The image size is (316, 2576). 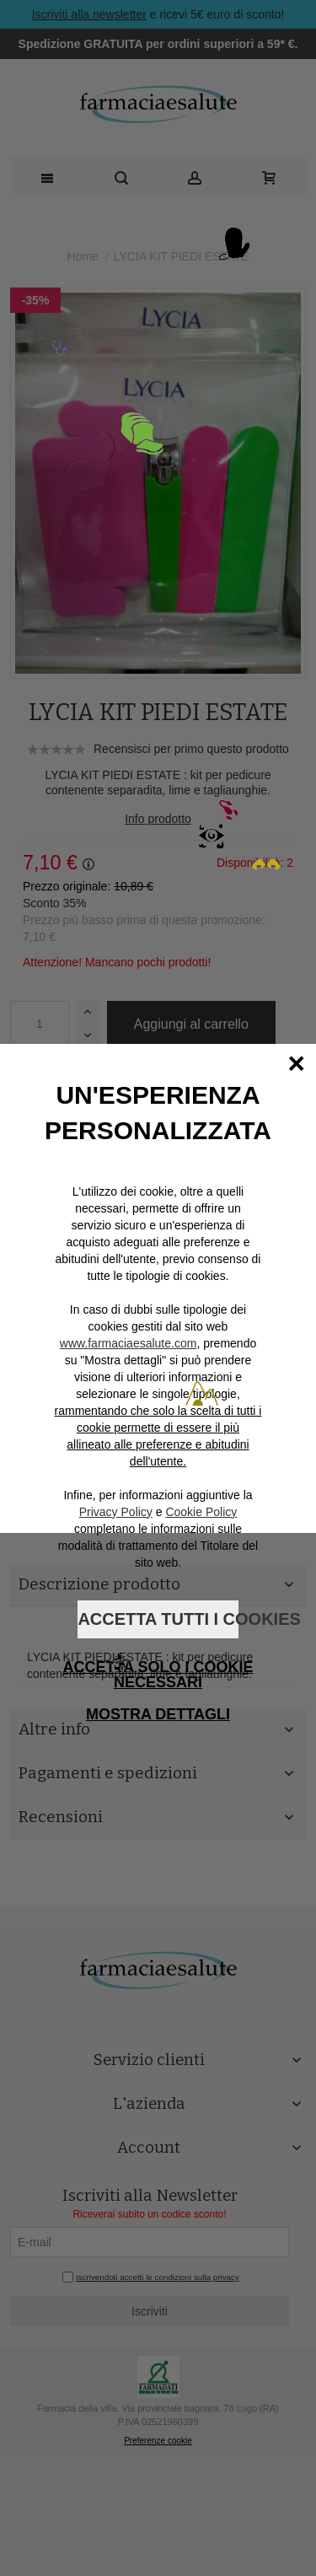 I want to click on bread or bakery item in a cooking game, so click(x=142, y=433).